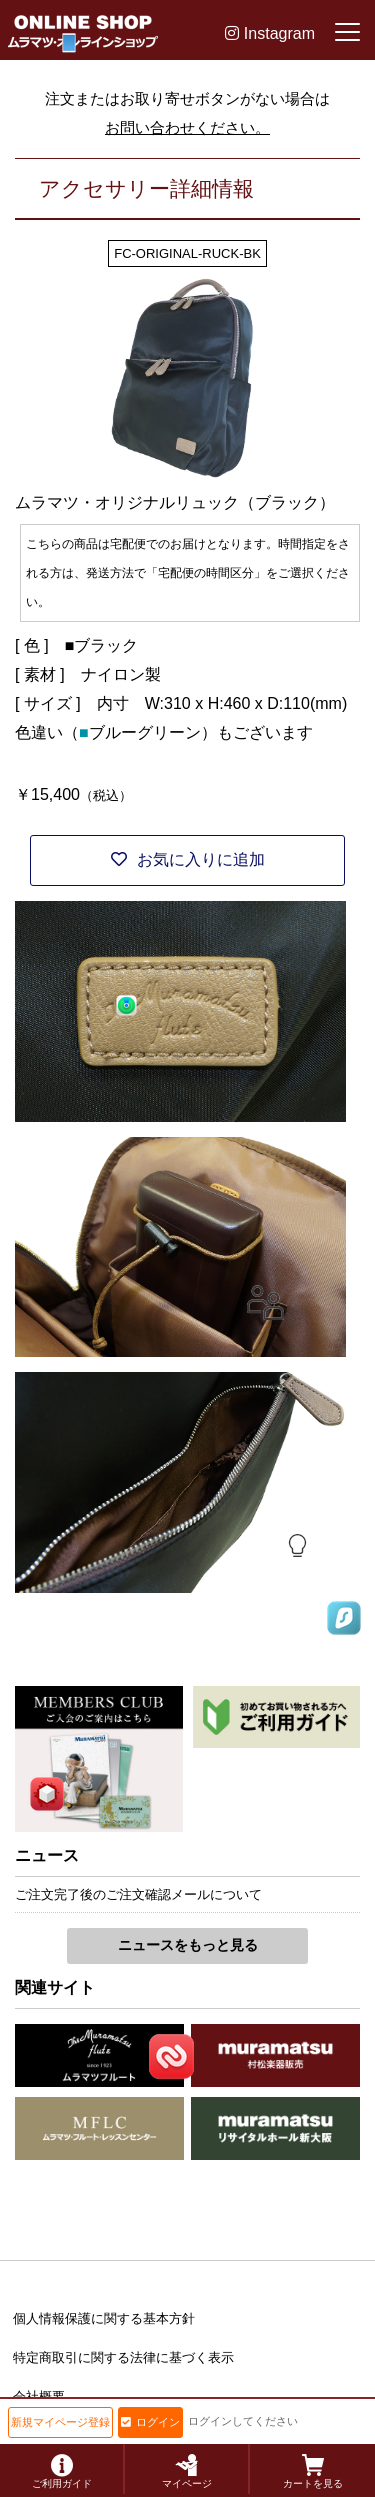 This screenshot has width=375, height=2497. What do you see at coordinates (265, 1301) in the screenshot?
I see `access user account settings` at bounding box center [265, 1301].